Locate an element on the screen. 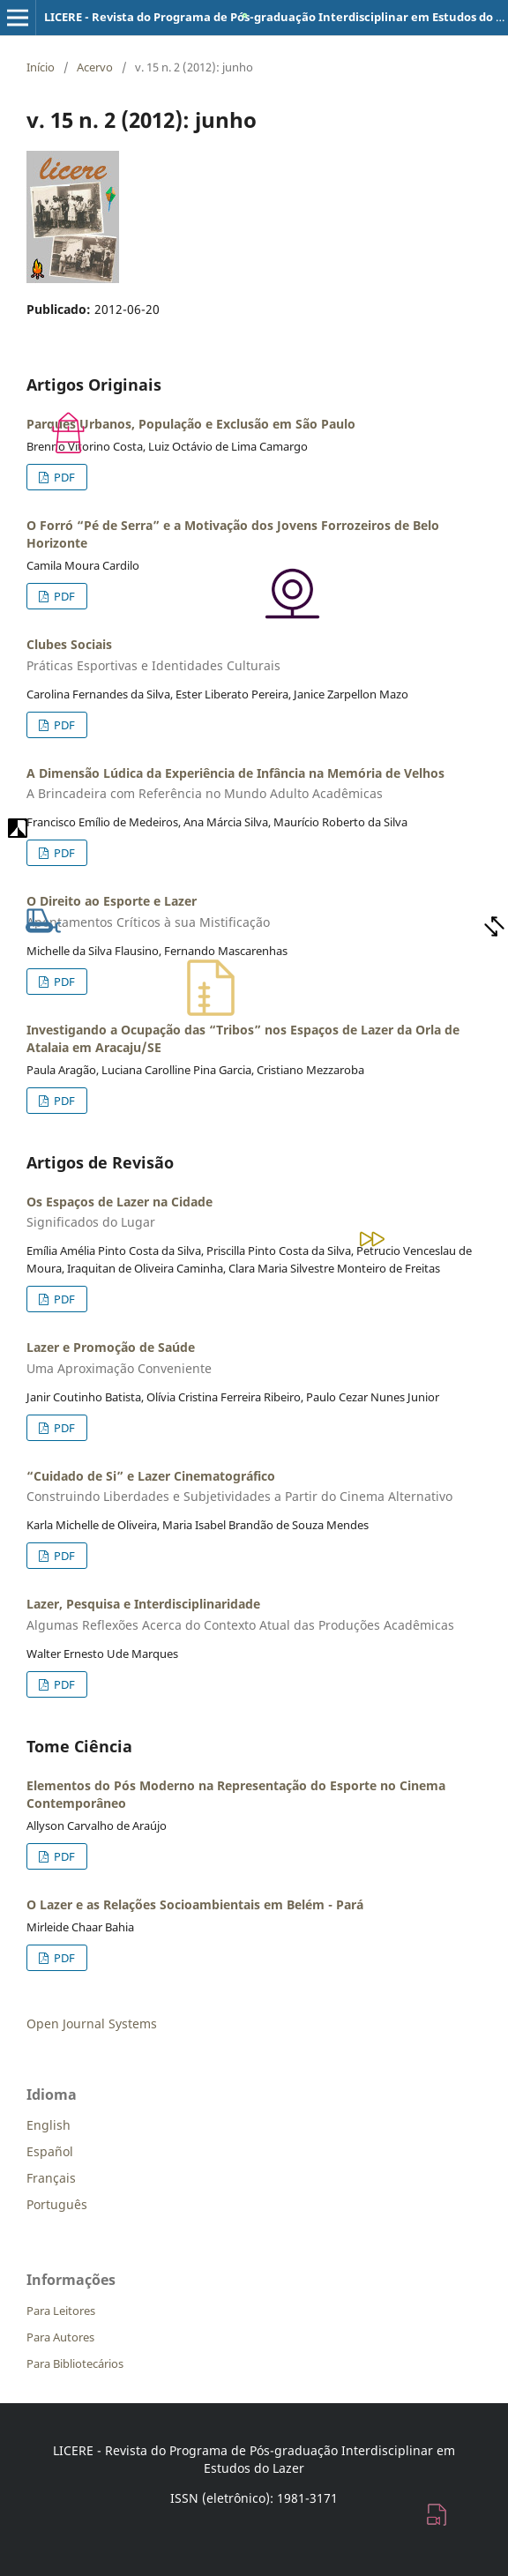 The width and height of the screenshot is (508, 2576). access a video file is located at coordinates (437, 2514).